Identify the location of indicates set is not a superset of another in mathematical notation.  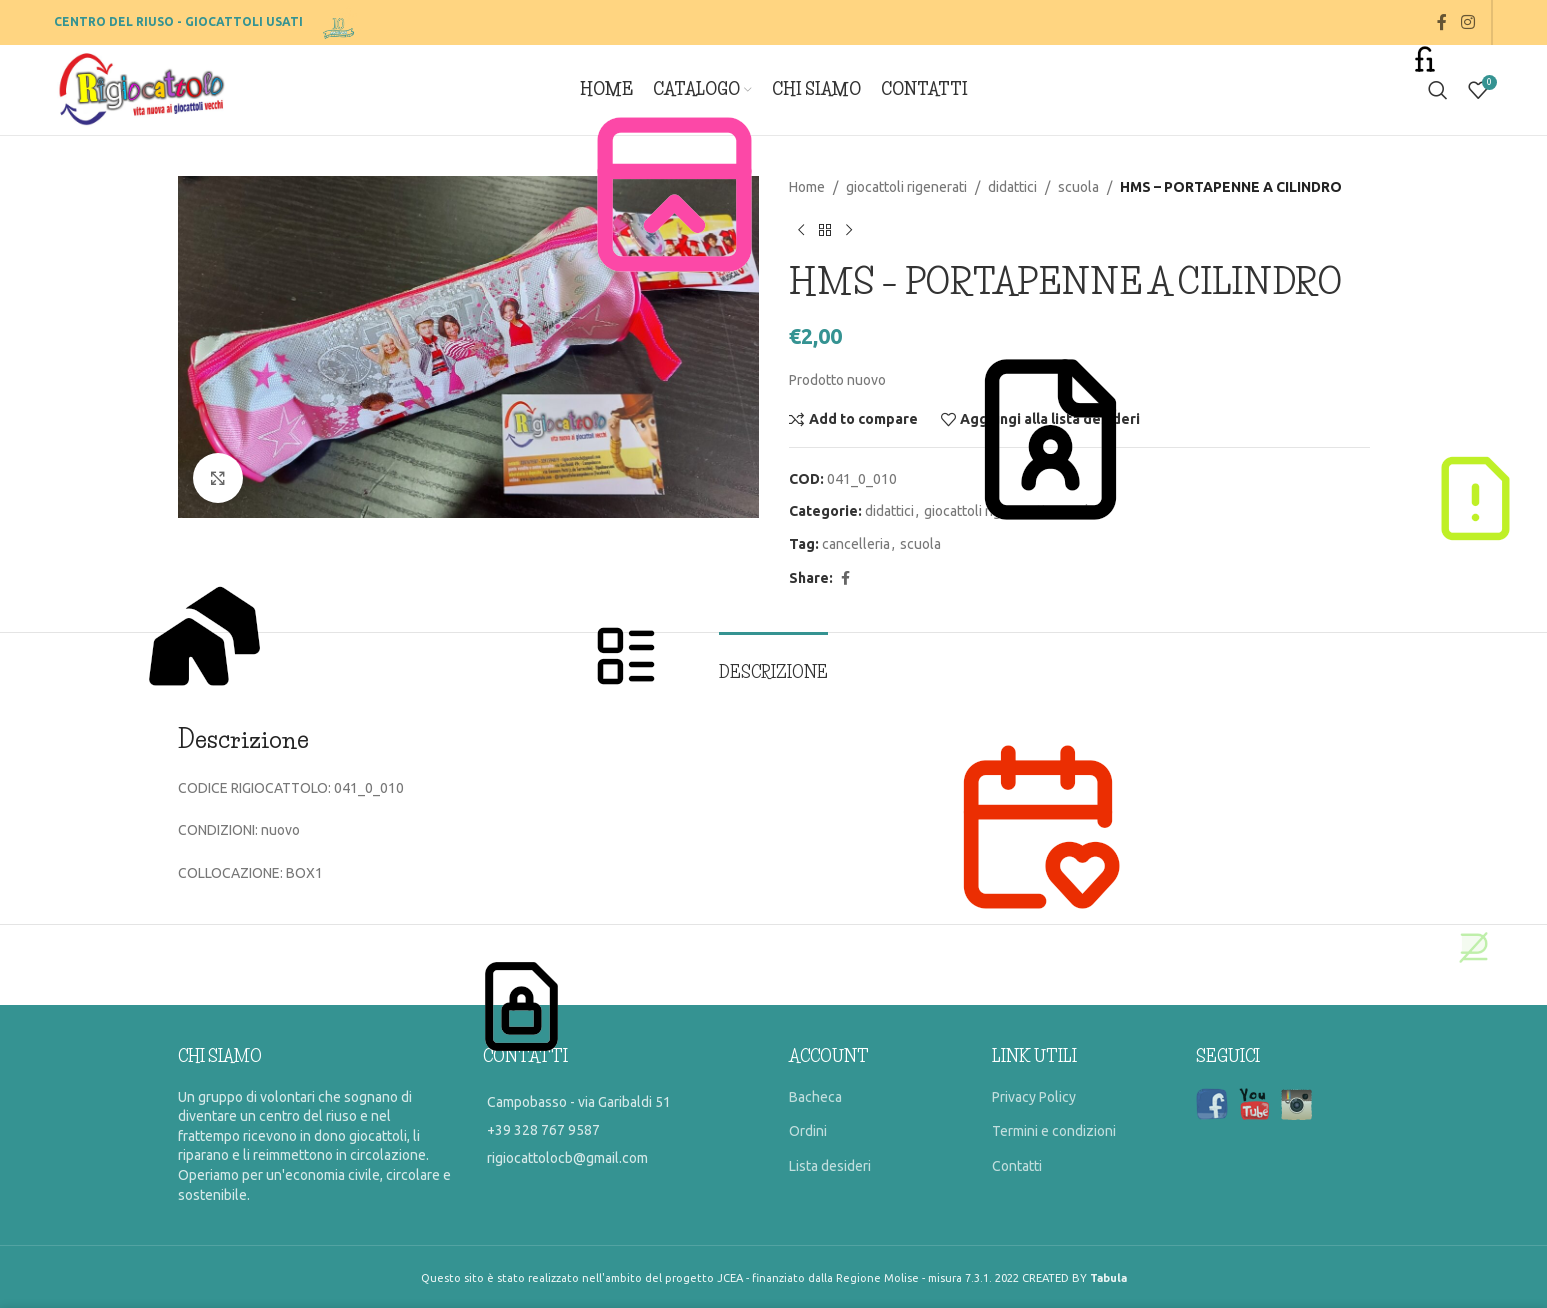
(1473, 947).